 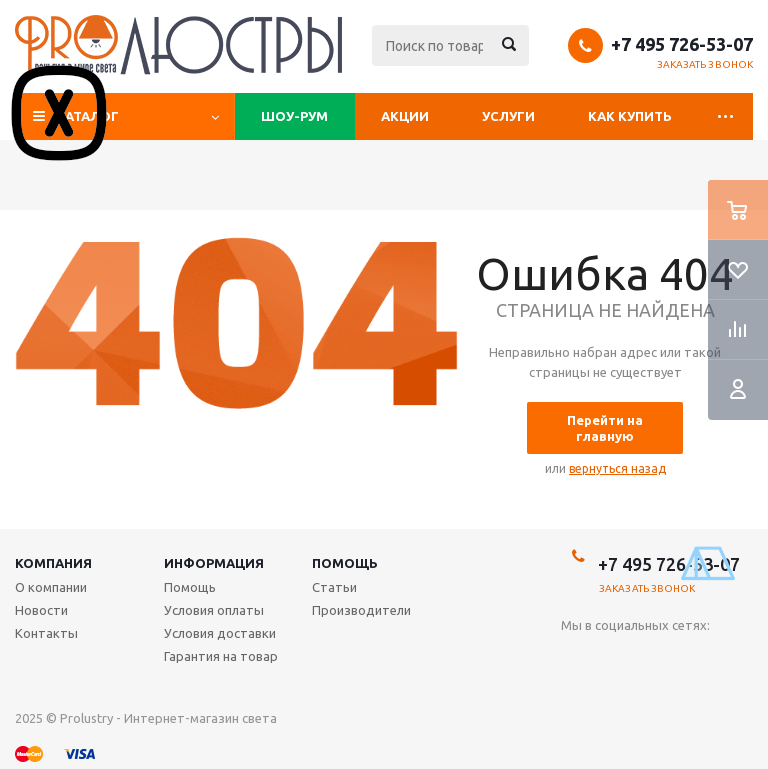 I want to click on view camping or outdoor locations, so click(x=708, y=565).